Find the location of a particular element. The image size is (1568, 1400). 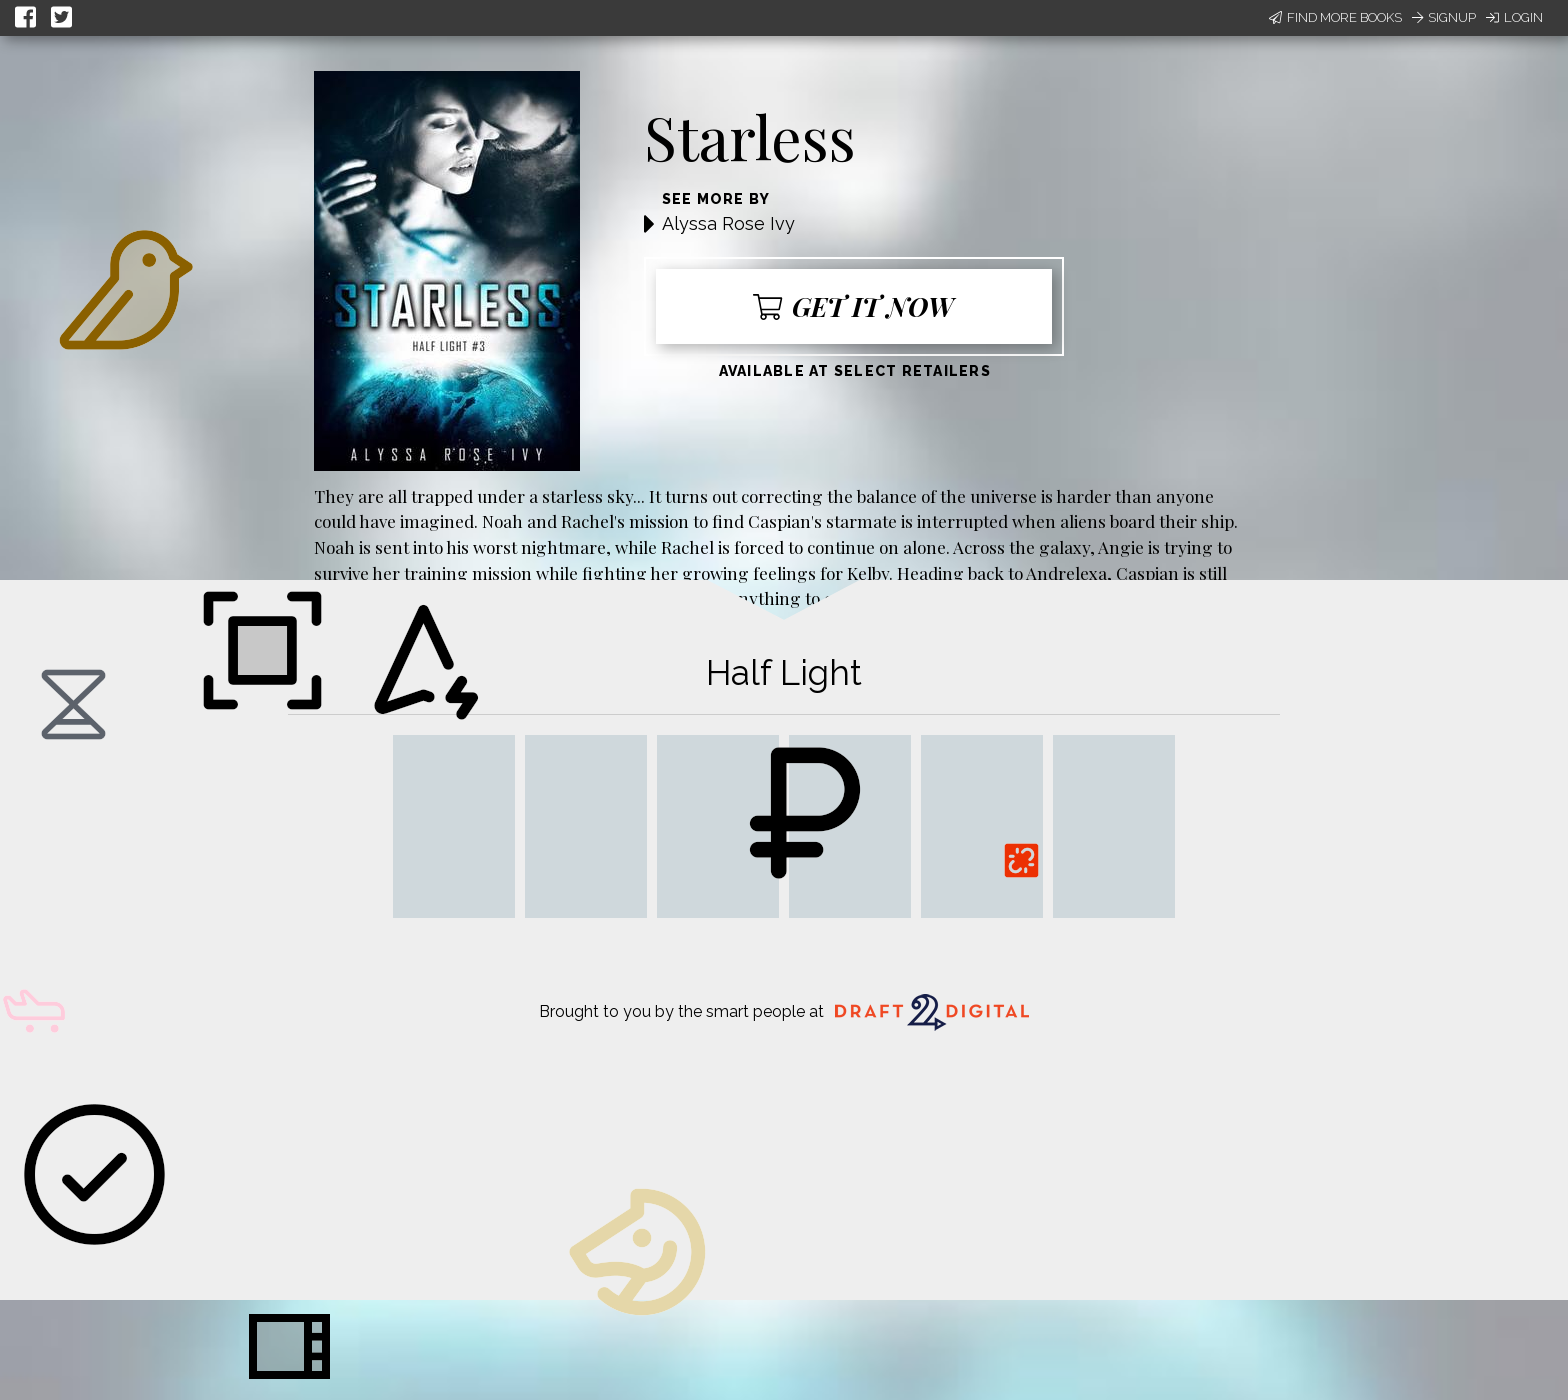

scan a document or QR code is located at coordinates (262, 650).